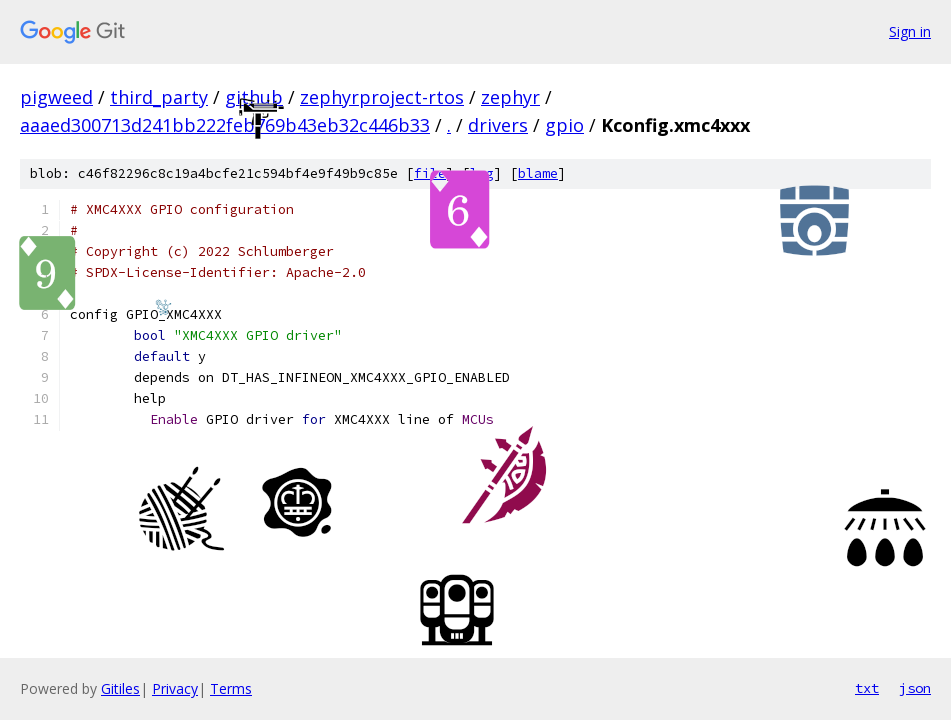 The image size is (951, 720). What do you see at coordinates (814, 220) in the screenshot?
I see `access barrel or keg inventory in game` at bounding box center [814, 220].